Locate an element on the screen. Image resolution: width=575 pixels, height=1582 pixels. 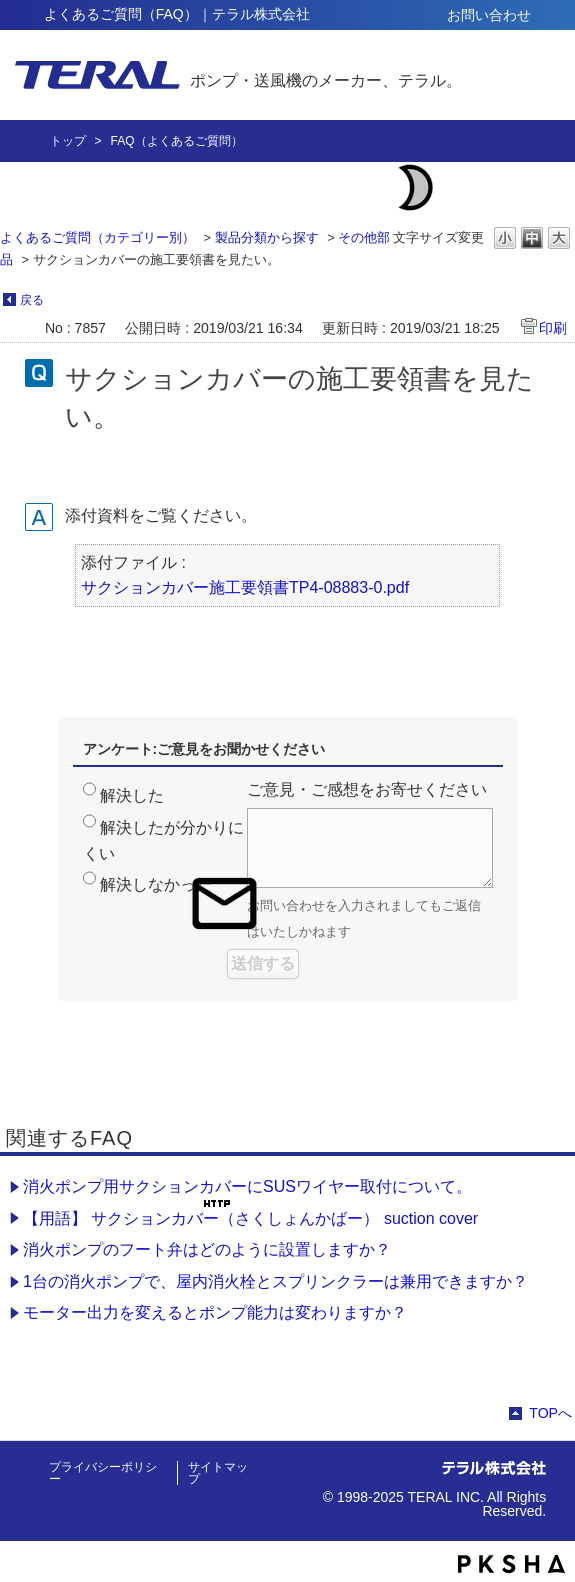
open your email inbox is located at coordinates (224, 903).